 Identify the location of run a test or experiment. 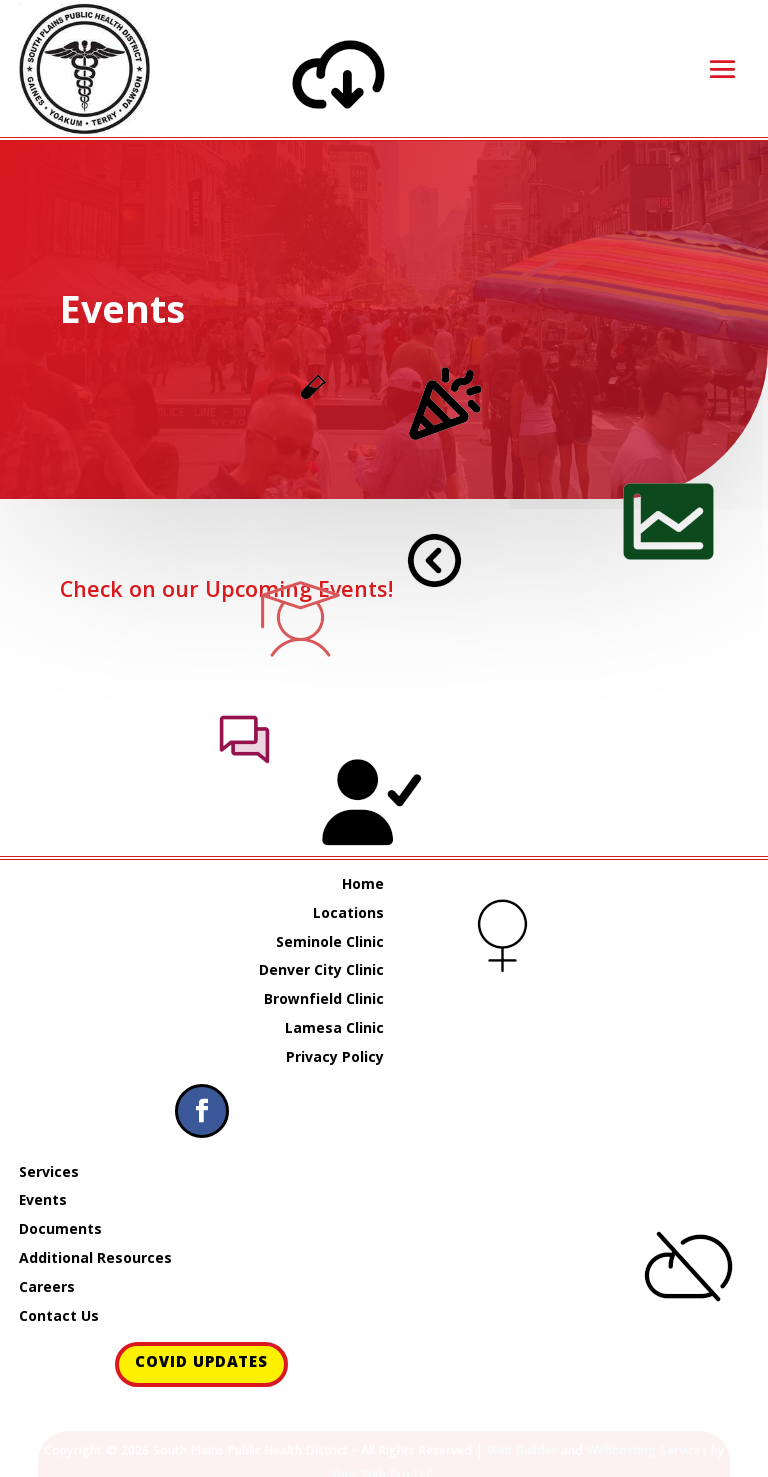
(313, 387).